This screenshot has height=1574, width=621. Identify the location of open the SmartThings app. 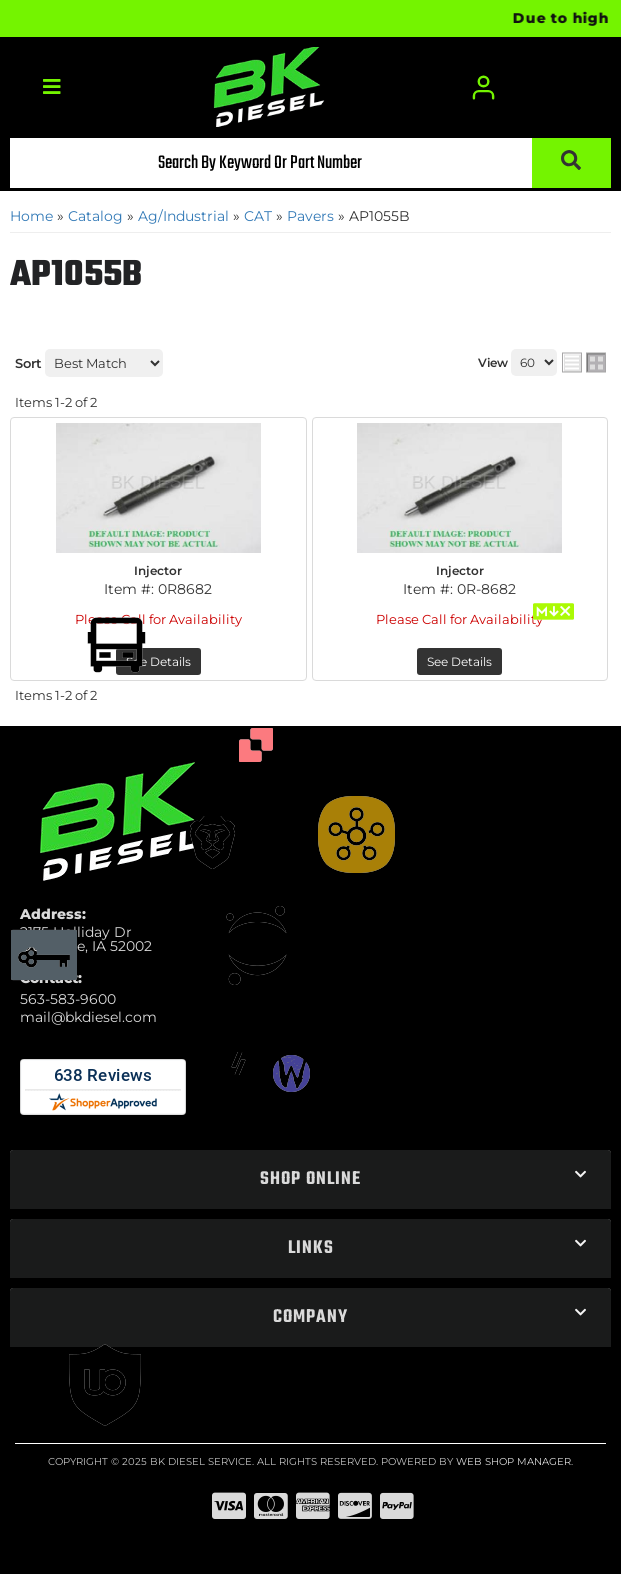
(356, 834).